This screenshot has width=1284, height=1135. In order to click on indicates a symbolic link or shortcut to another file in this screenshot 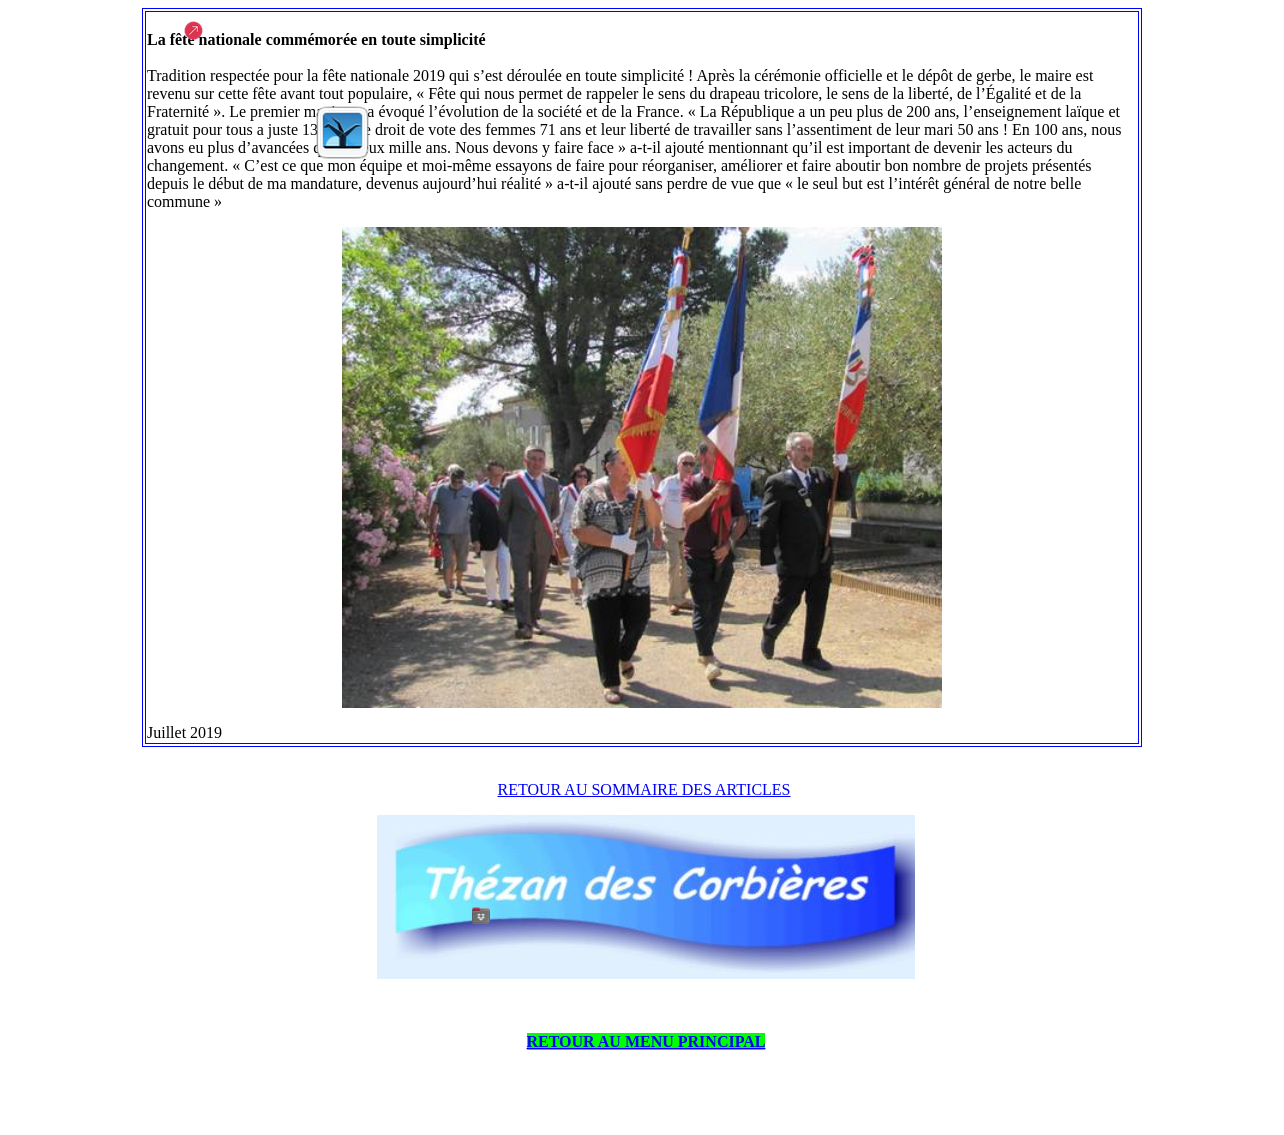, I will do `click(193, 30)`.